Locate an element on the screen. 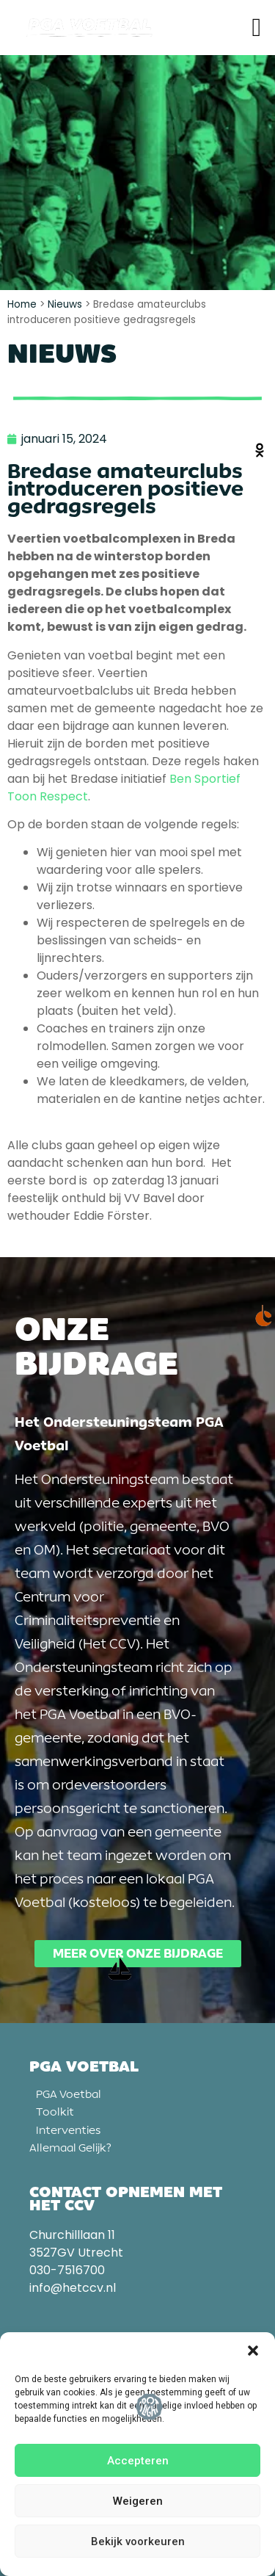 The image size is (275, 2576). spotlight app logo is located at coordinates (149, 2406).